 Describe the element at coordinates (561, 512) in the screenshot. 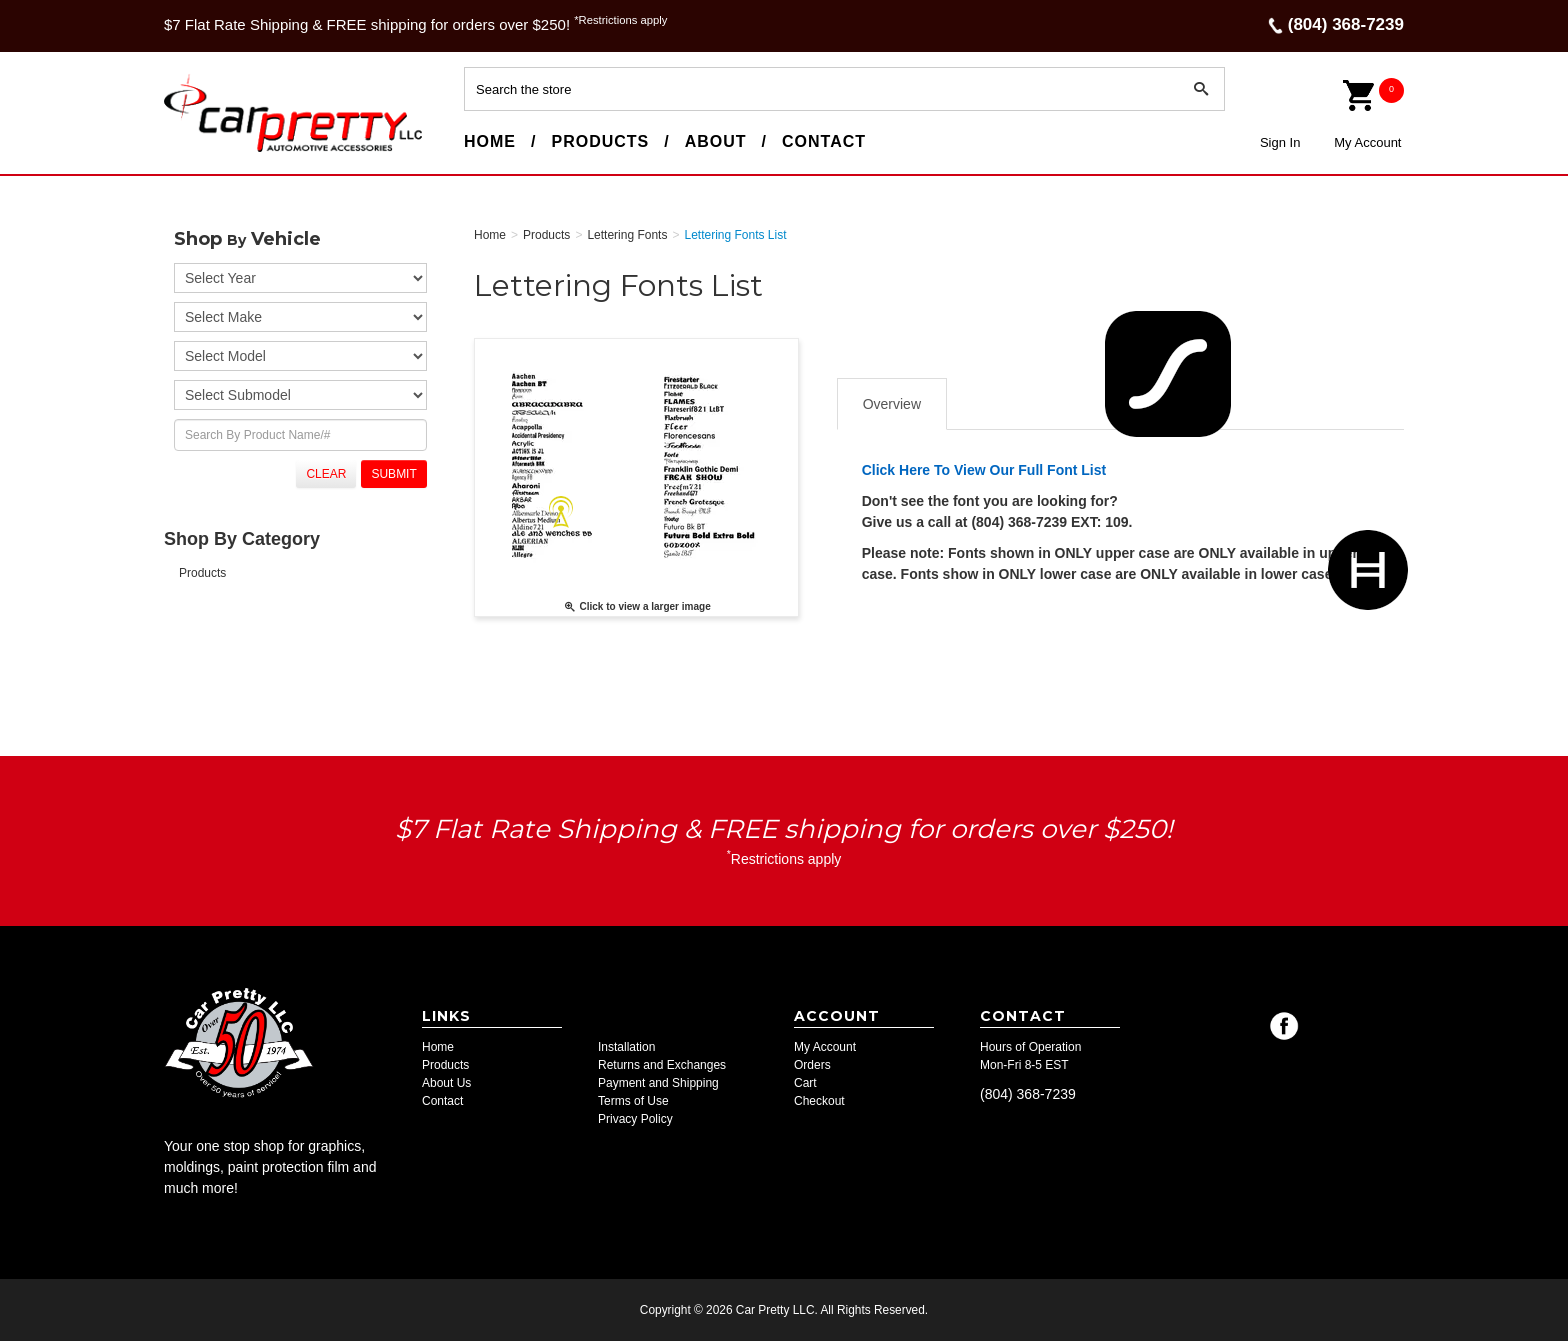

I see `statuspal brand logo` at that location.